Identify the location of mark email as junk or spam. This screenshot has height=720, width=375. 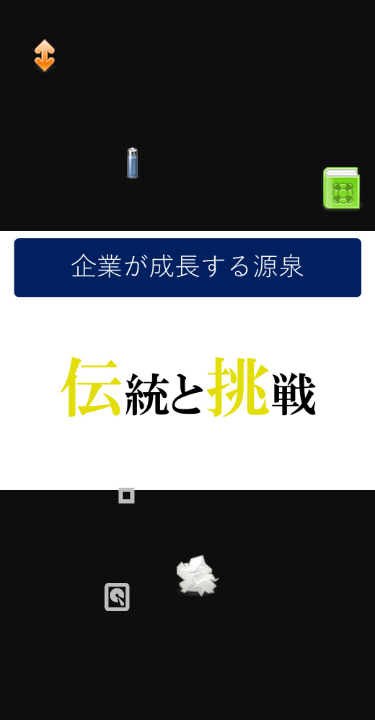
(197, 576).